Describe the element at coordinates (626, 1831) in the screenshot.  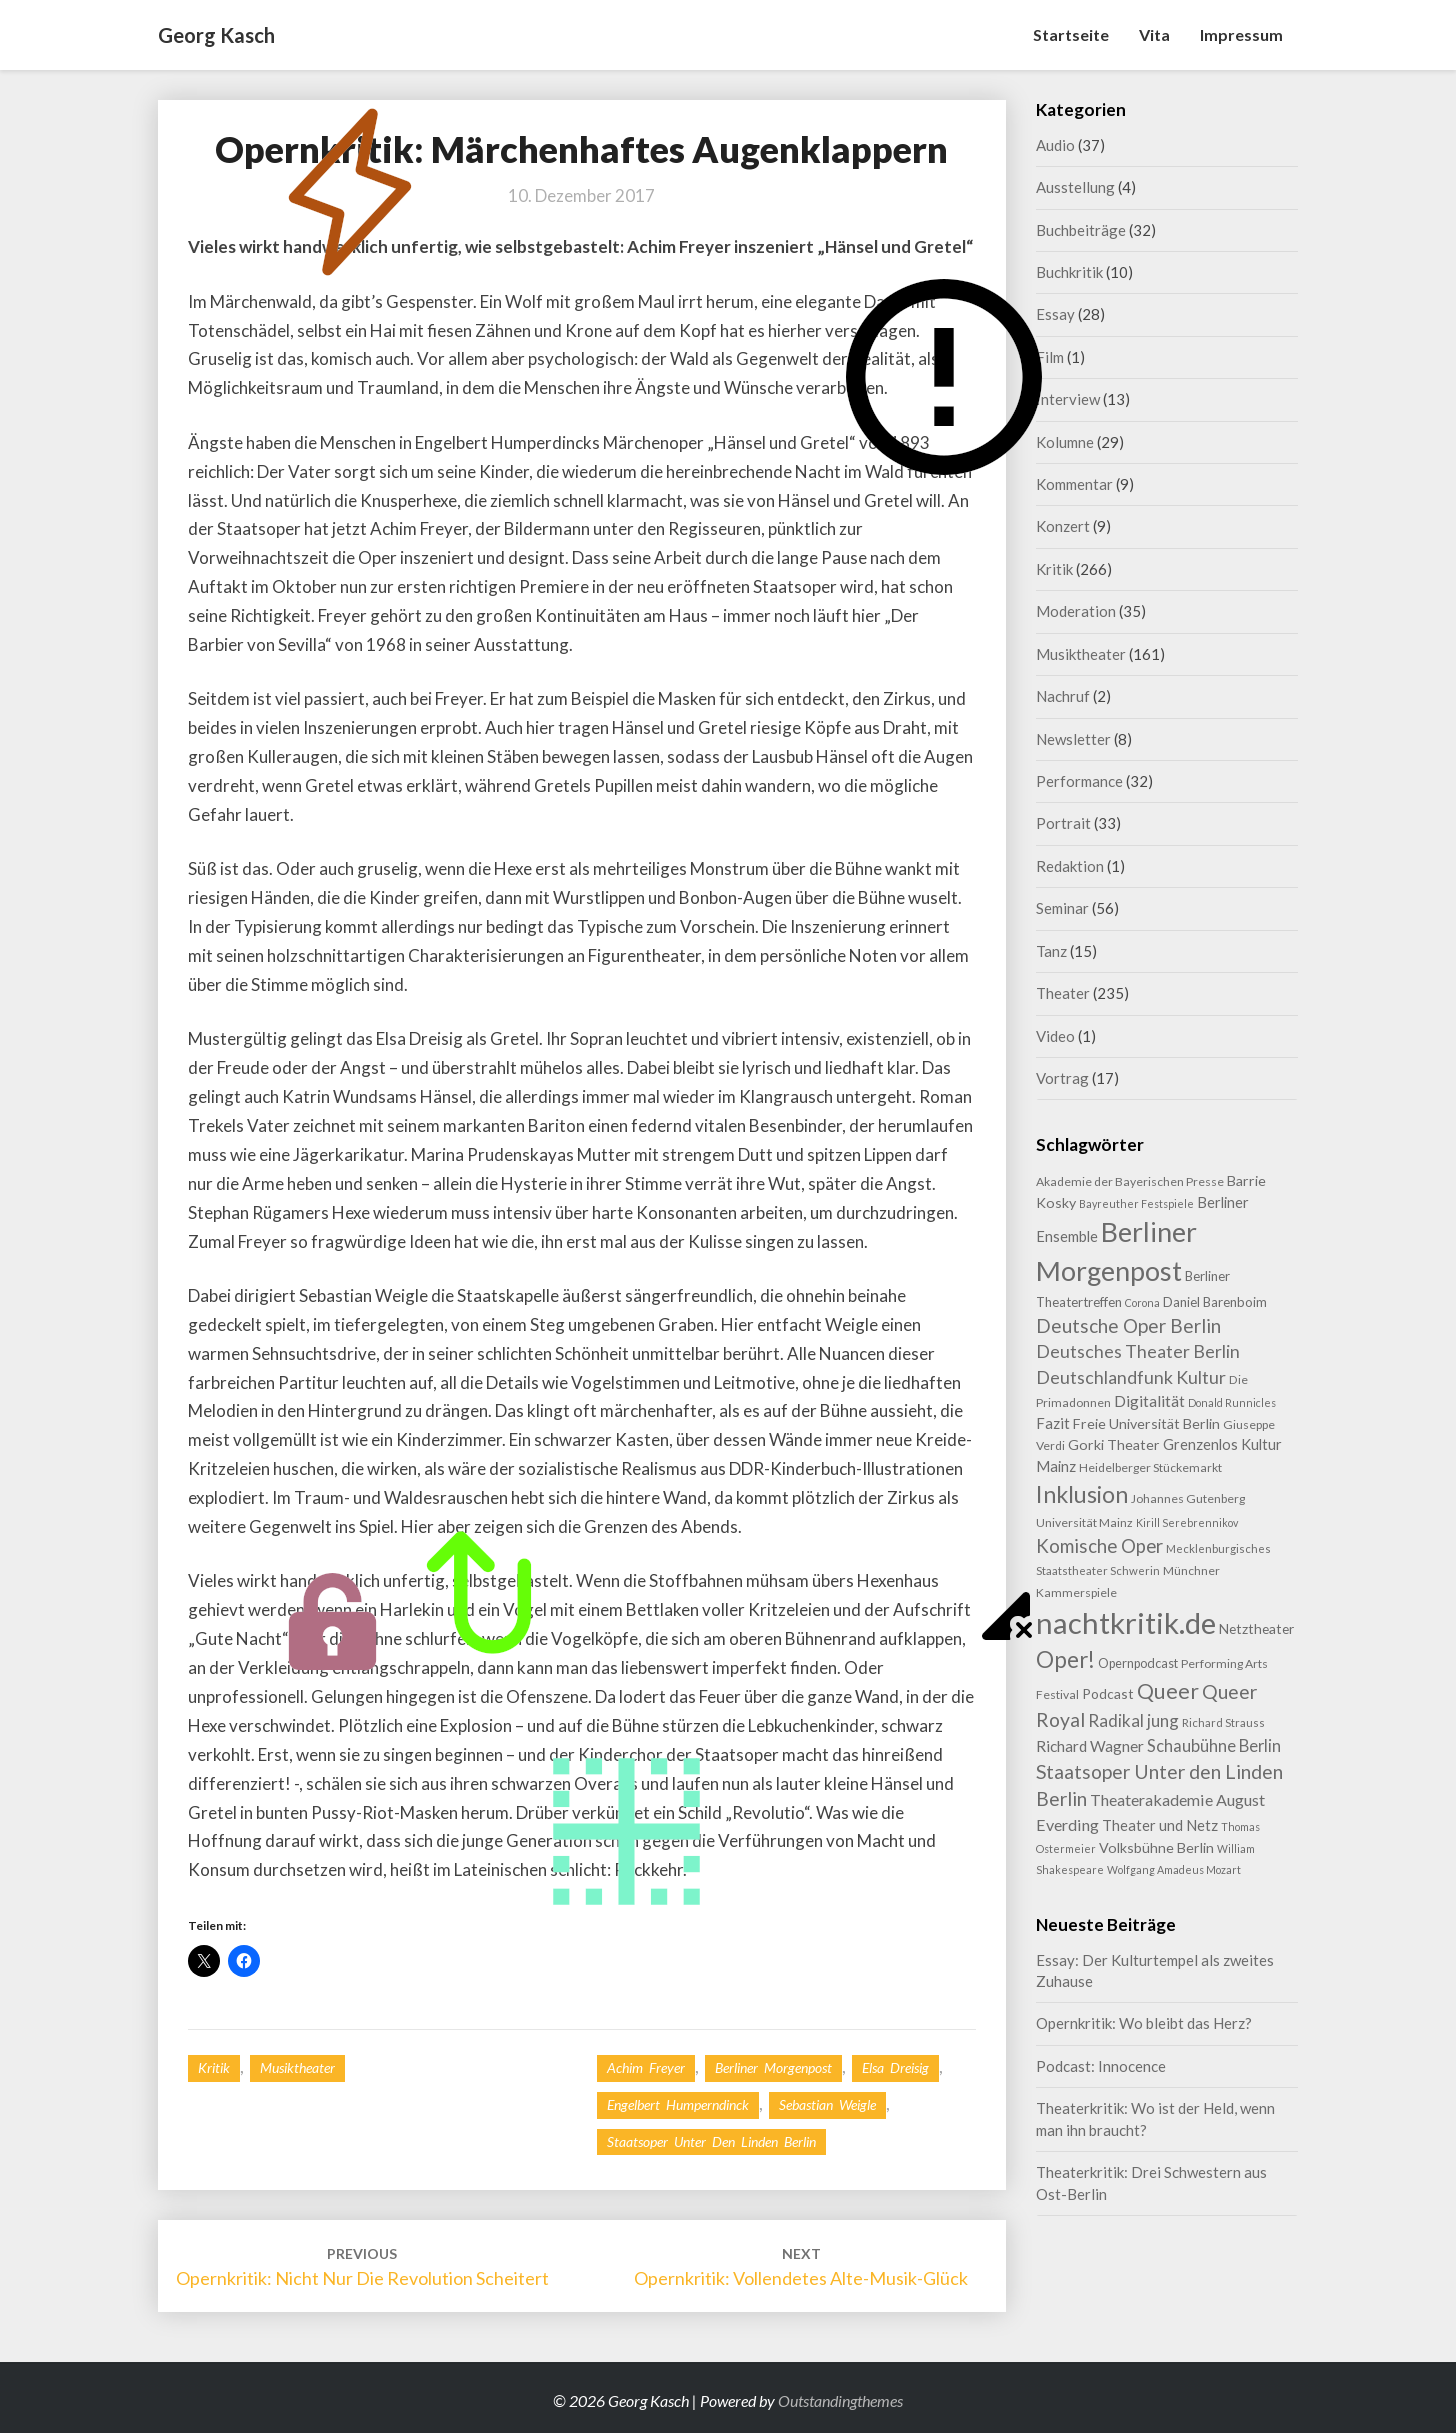
I see `apply inner borders to selected cells` at that location.